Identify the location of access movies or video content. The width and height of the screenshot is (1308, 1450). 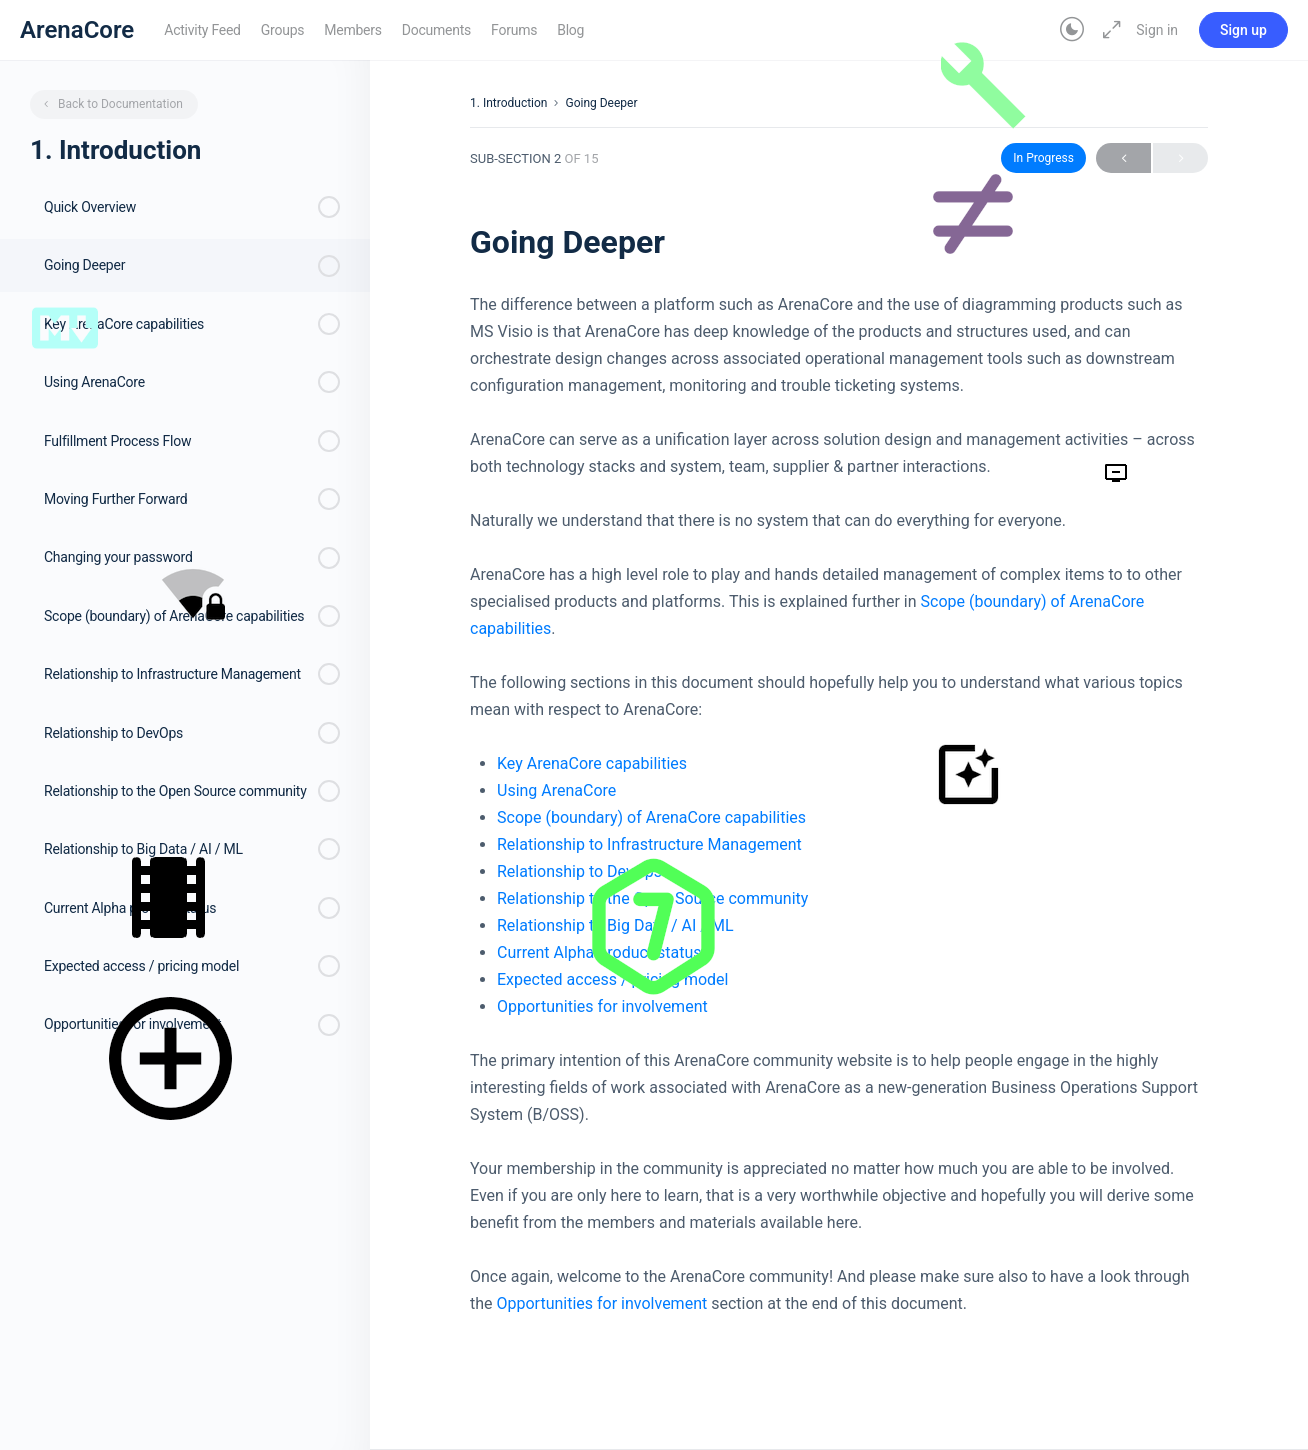
(168, 897).